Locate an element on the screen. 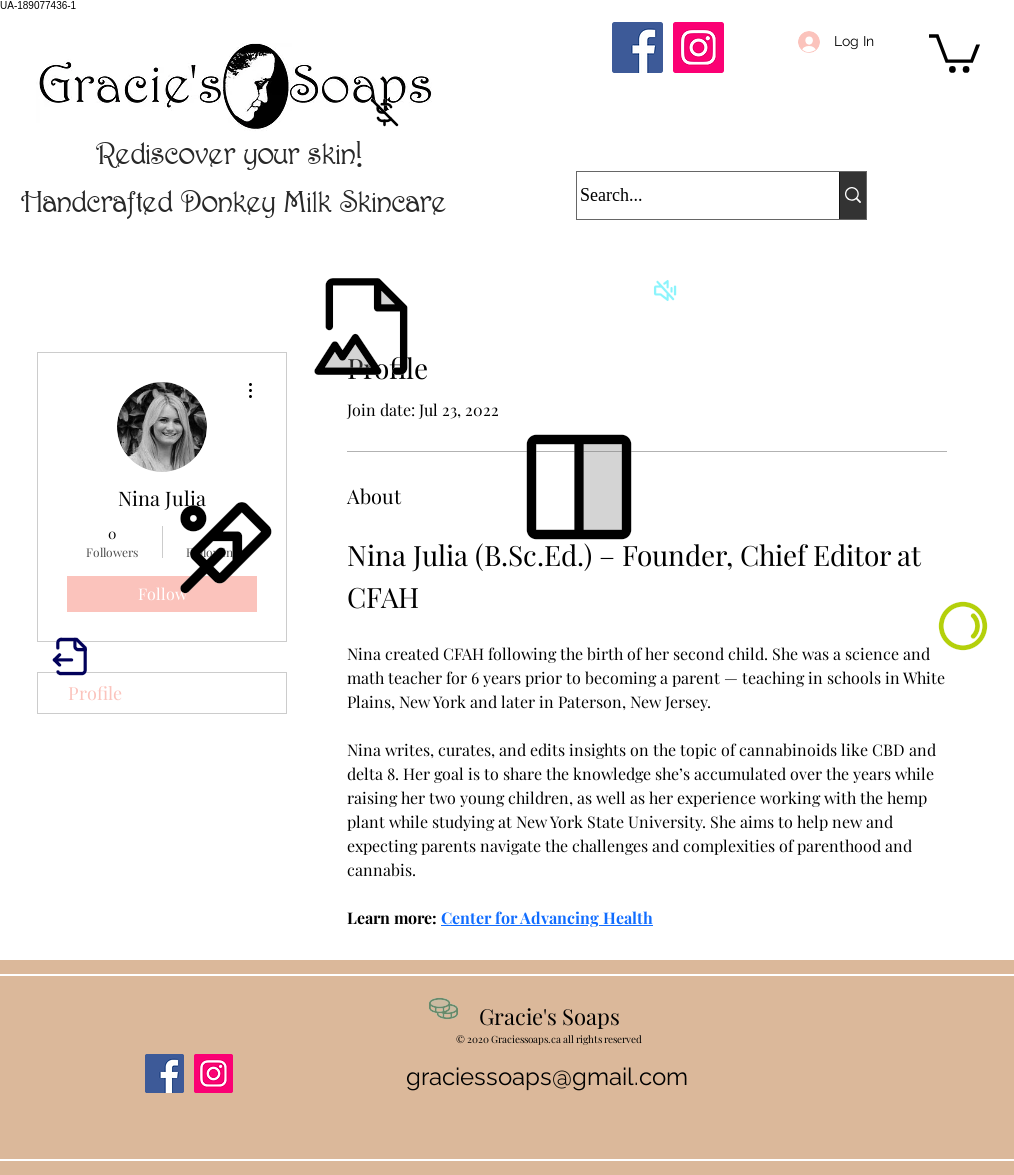  access cricket sports scores or content is located at coordinates (221, 546).